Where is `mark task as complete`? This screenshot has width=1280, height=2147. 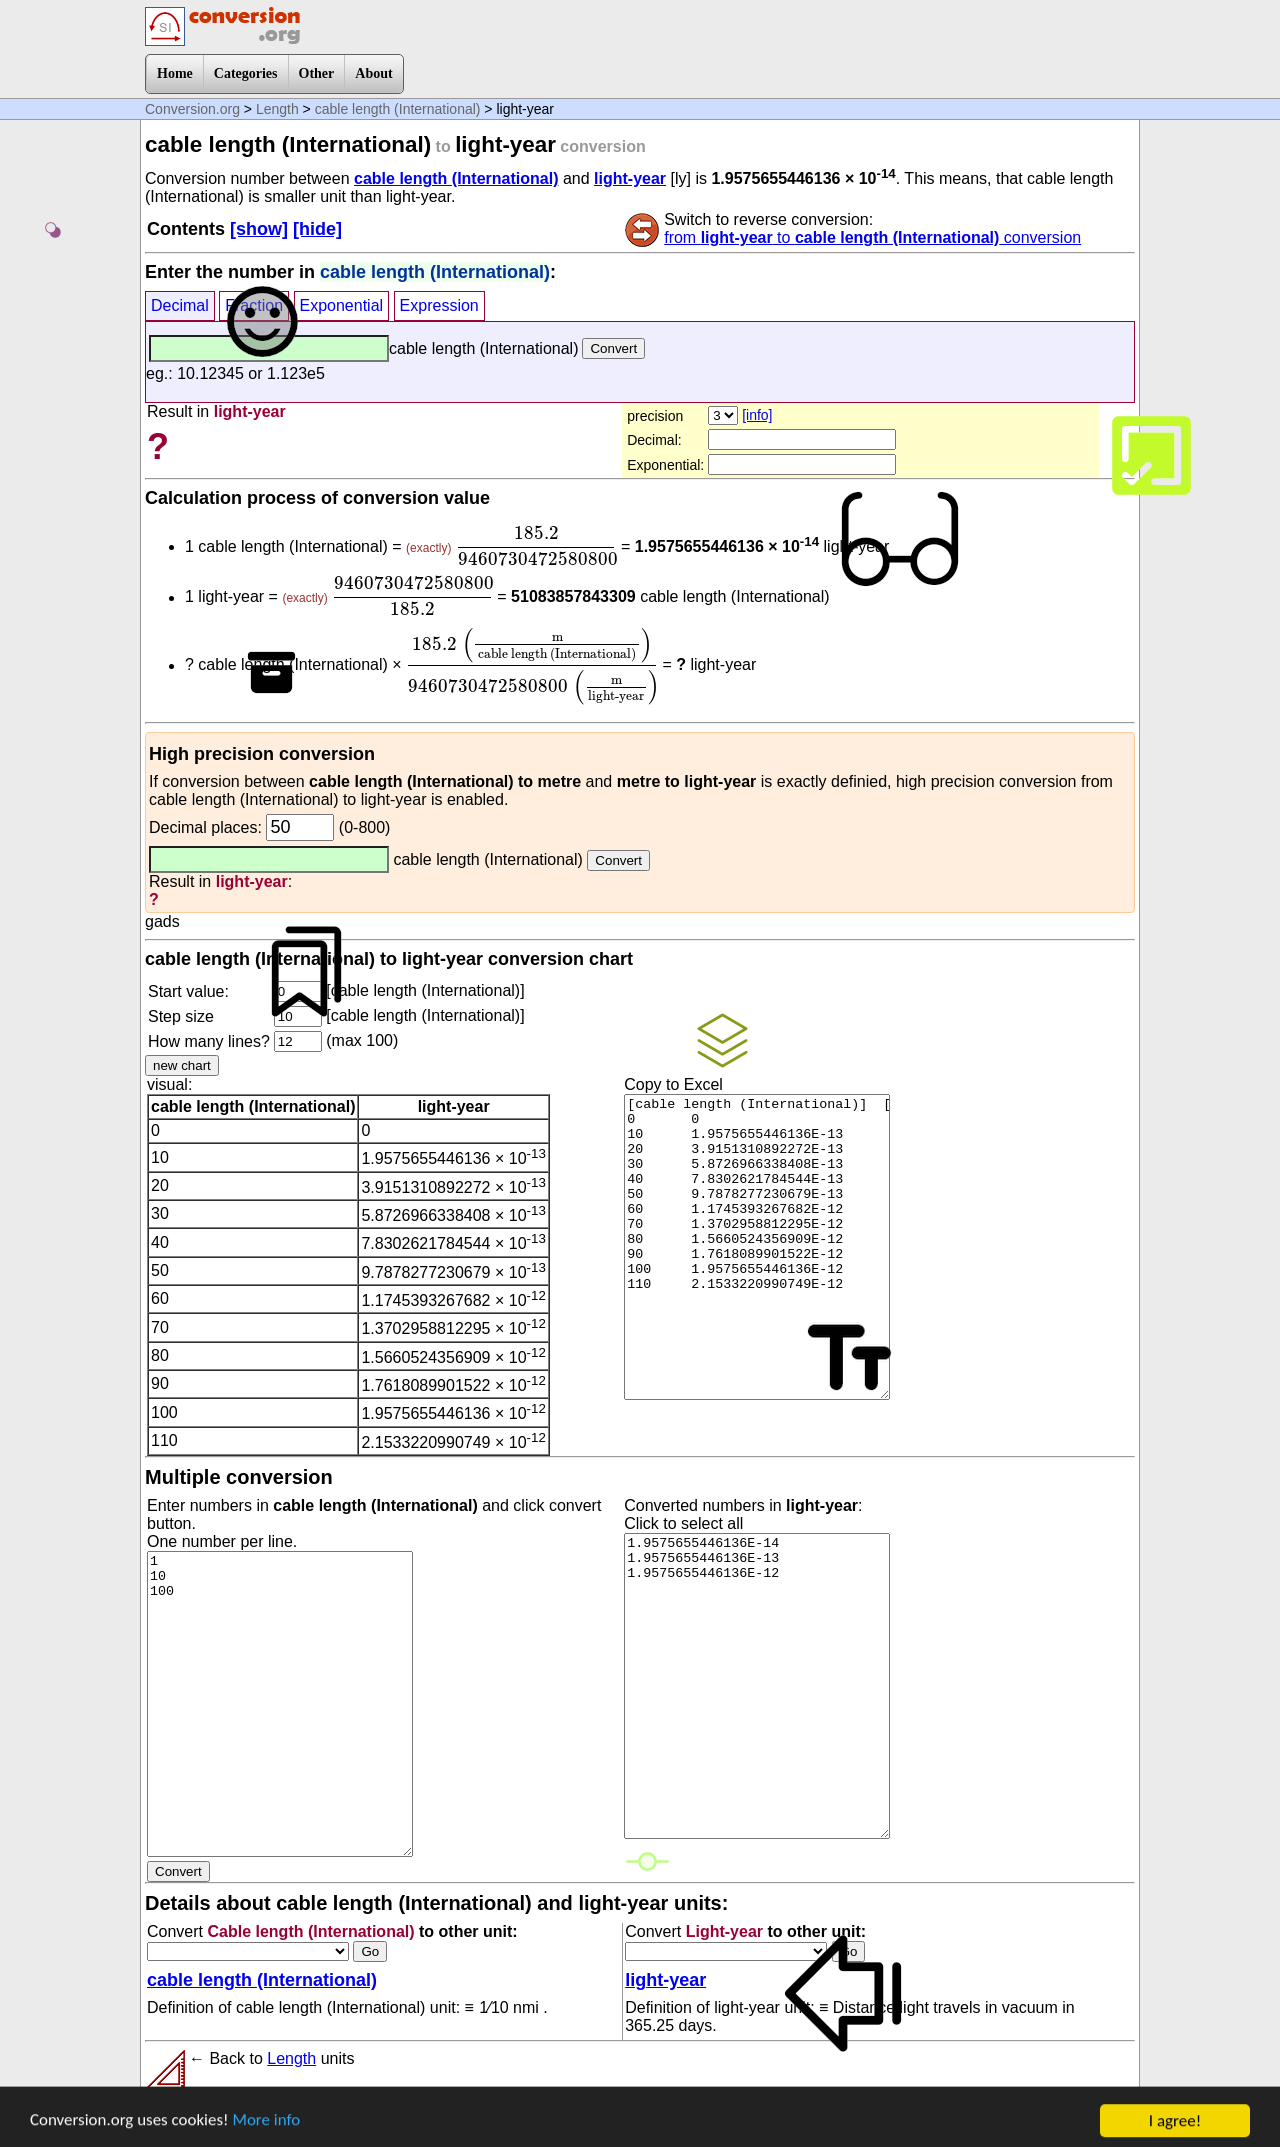 mark task as complete is located at coordinates (1151, 455).